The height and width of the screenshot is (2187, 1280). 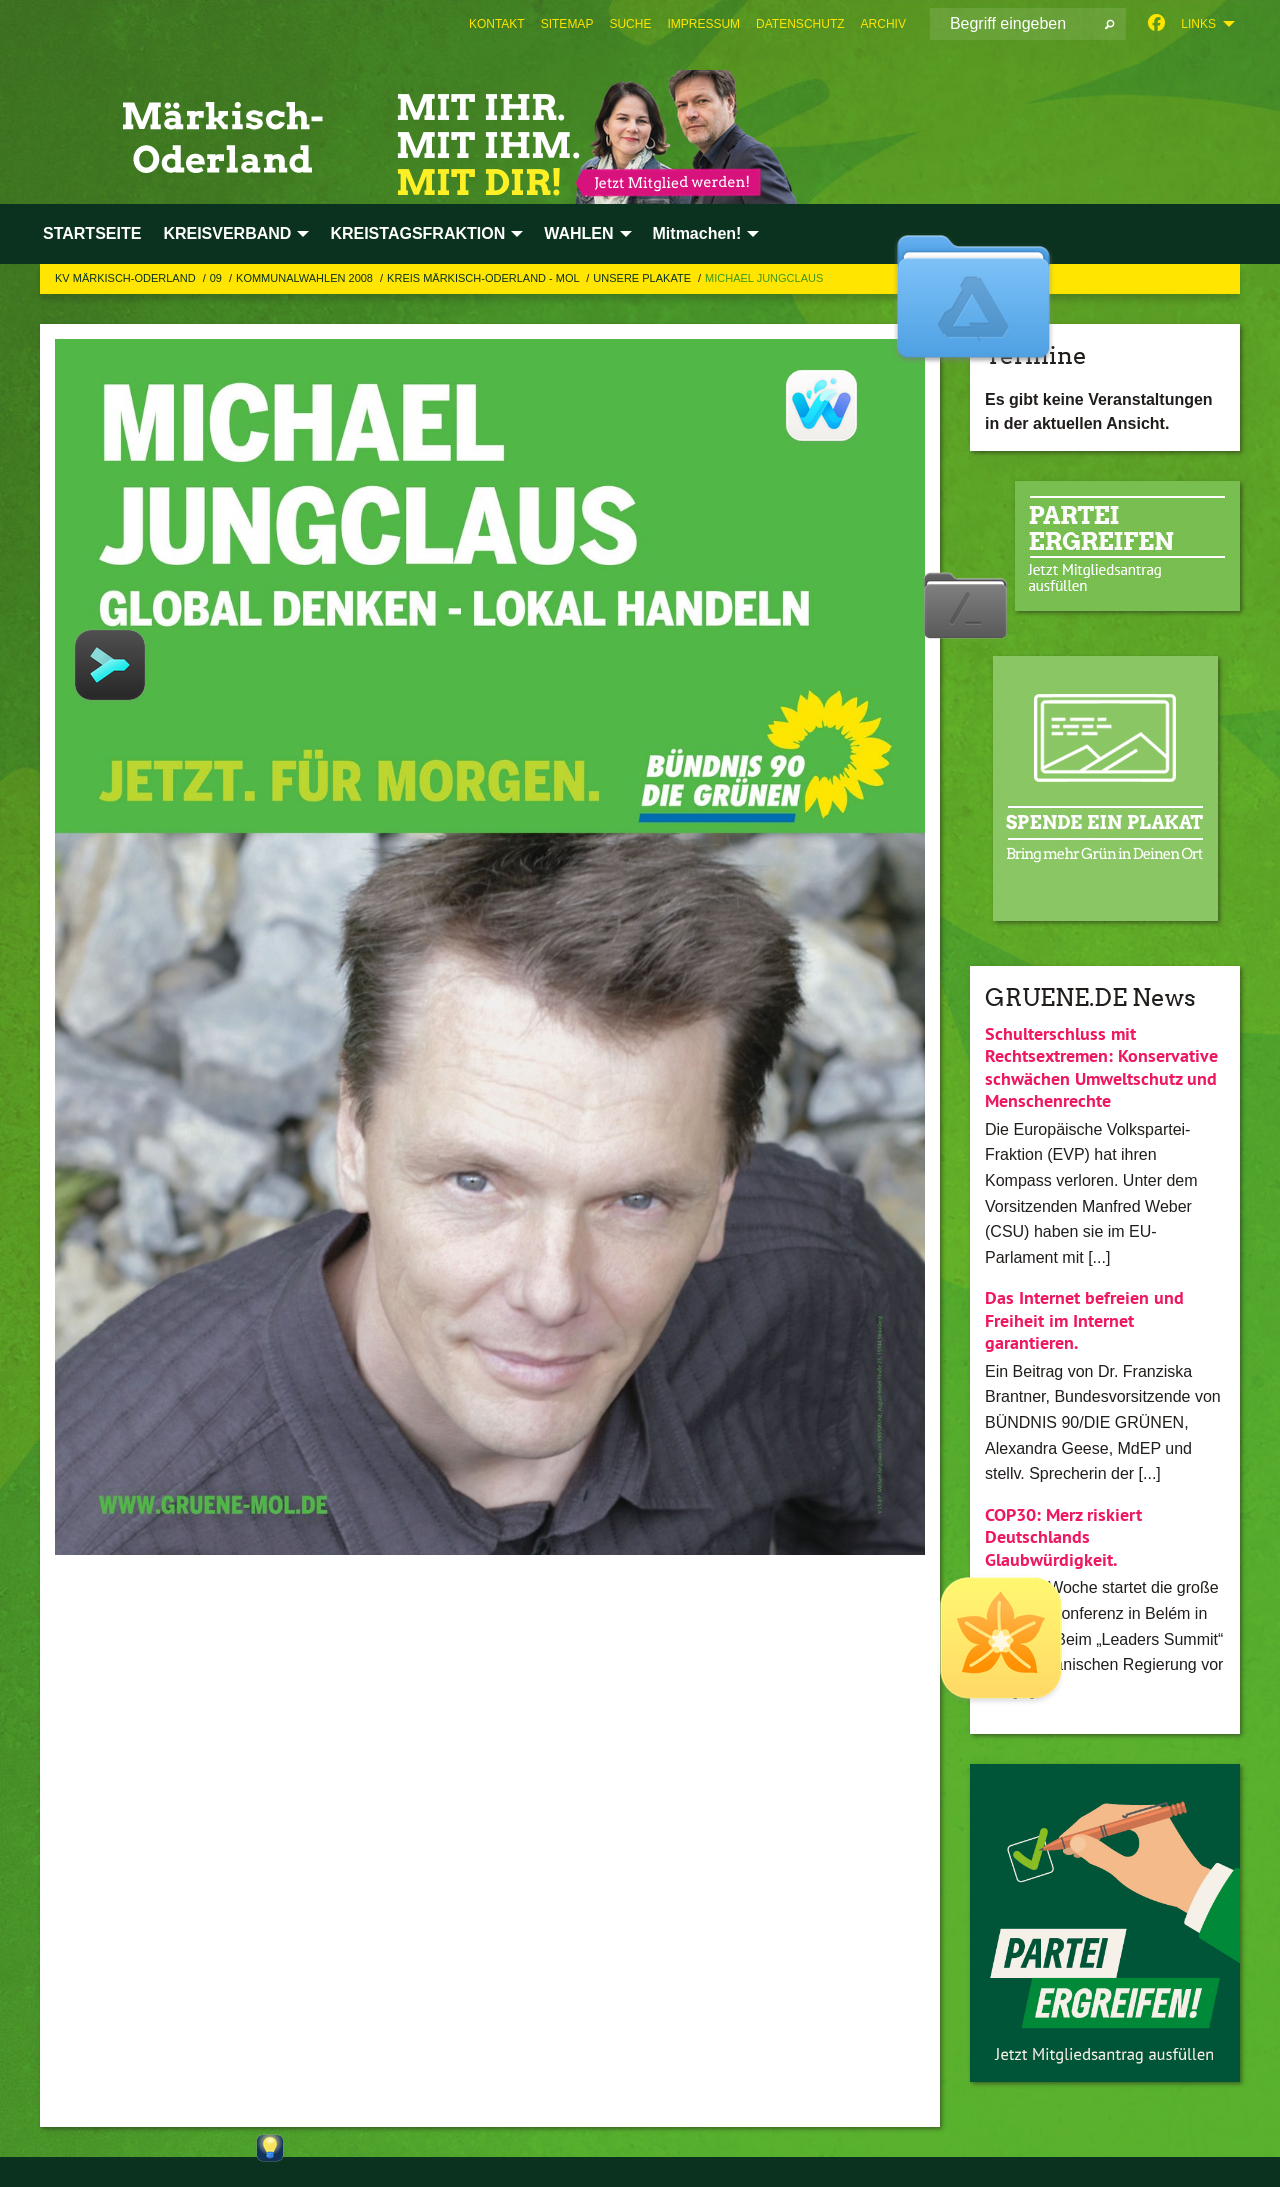 What do you see at coordinates (270, 2148) in the screenshot?
I see `open photometric viewer app` at bounding box center [270, 2148].